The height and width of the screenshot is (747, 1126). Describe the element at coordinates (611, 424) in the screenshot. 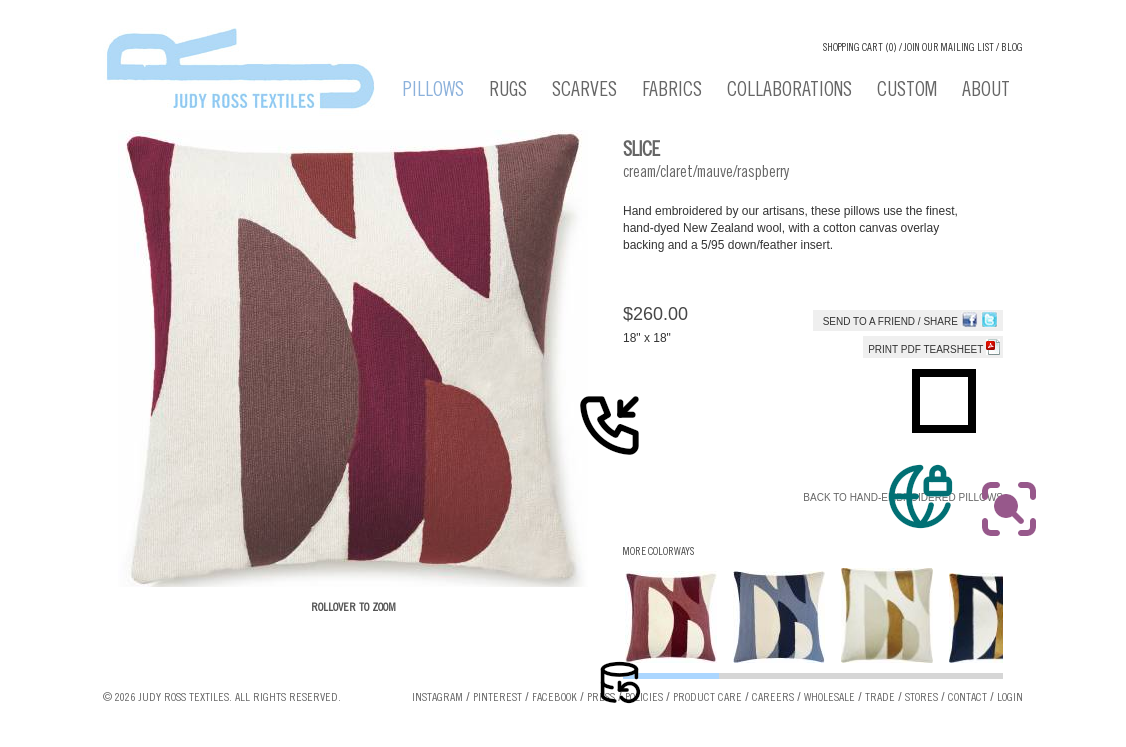

I see `incoming call notification` at that location.